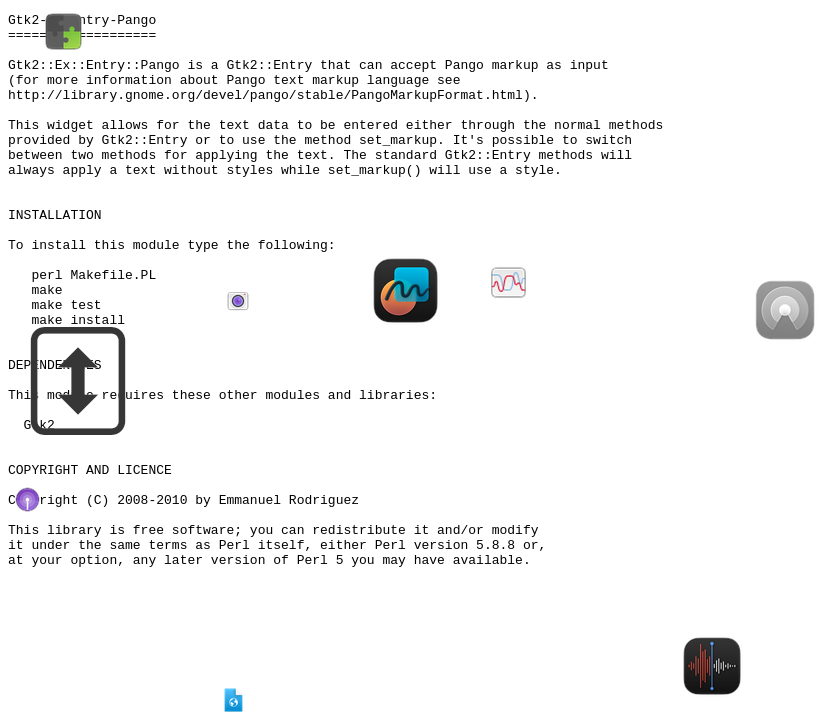 The height and width of the screenshot is (720, 840). I want to click on open extension manager app, so click(63, 31).